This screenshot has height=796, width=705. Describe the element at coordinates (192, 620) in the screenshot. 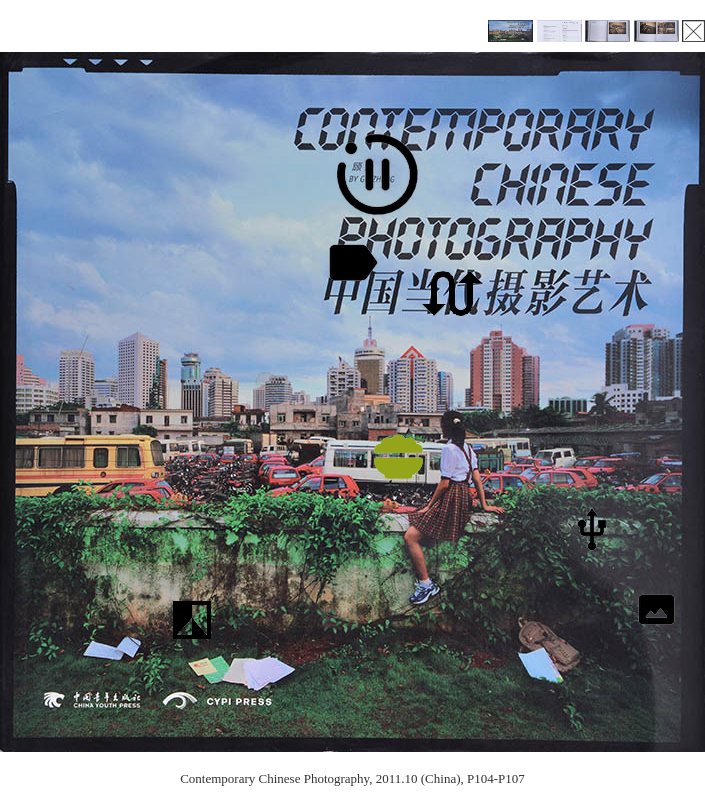

I see `apply black and white filter to image` at that location.